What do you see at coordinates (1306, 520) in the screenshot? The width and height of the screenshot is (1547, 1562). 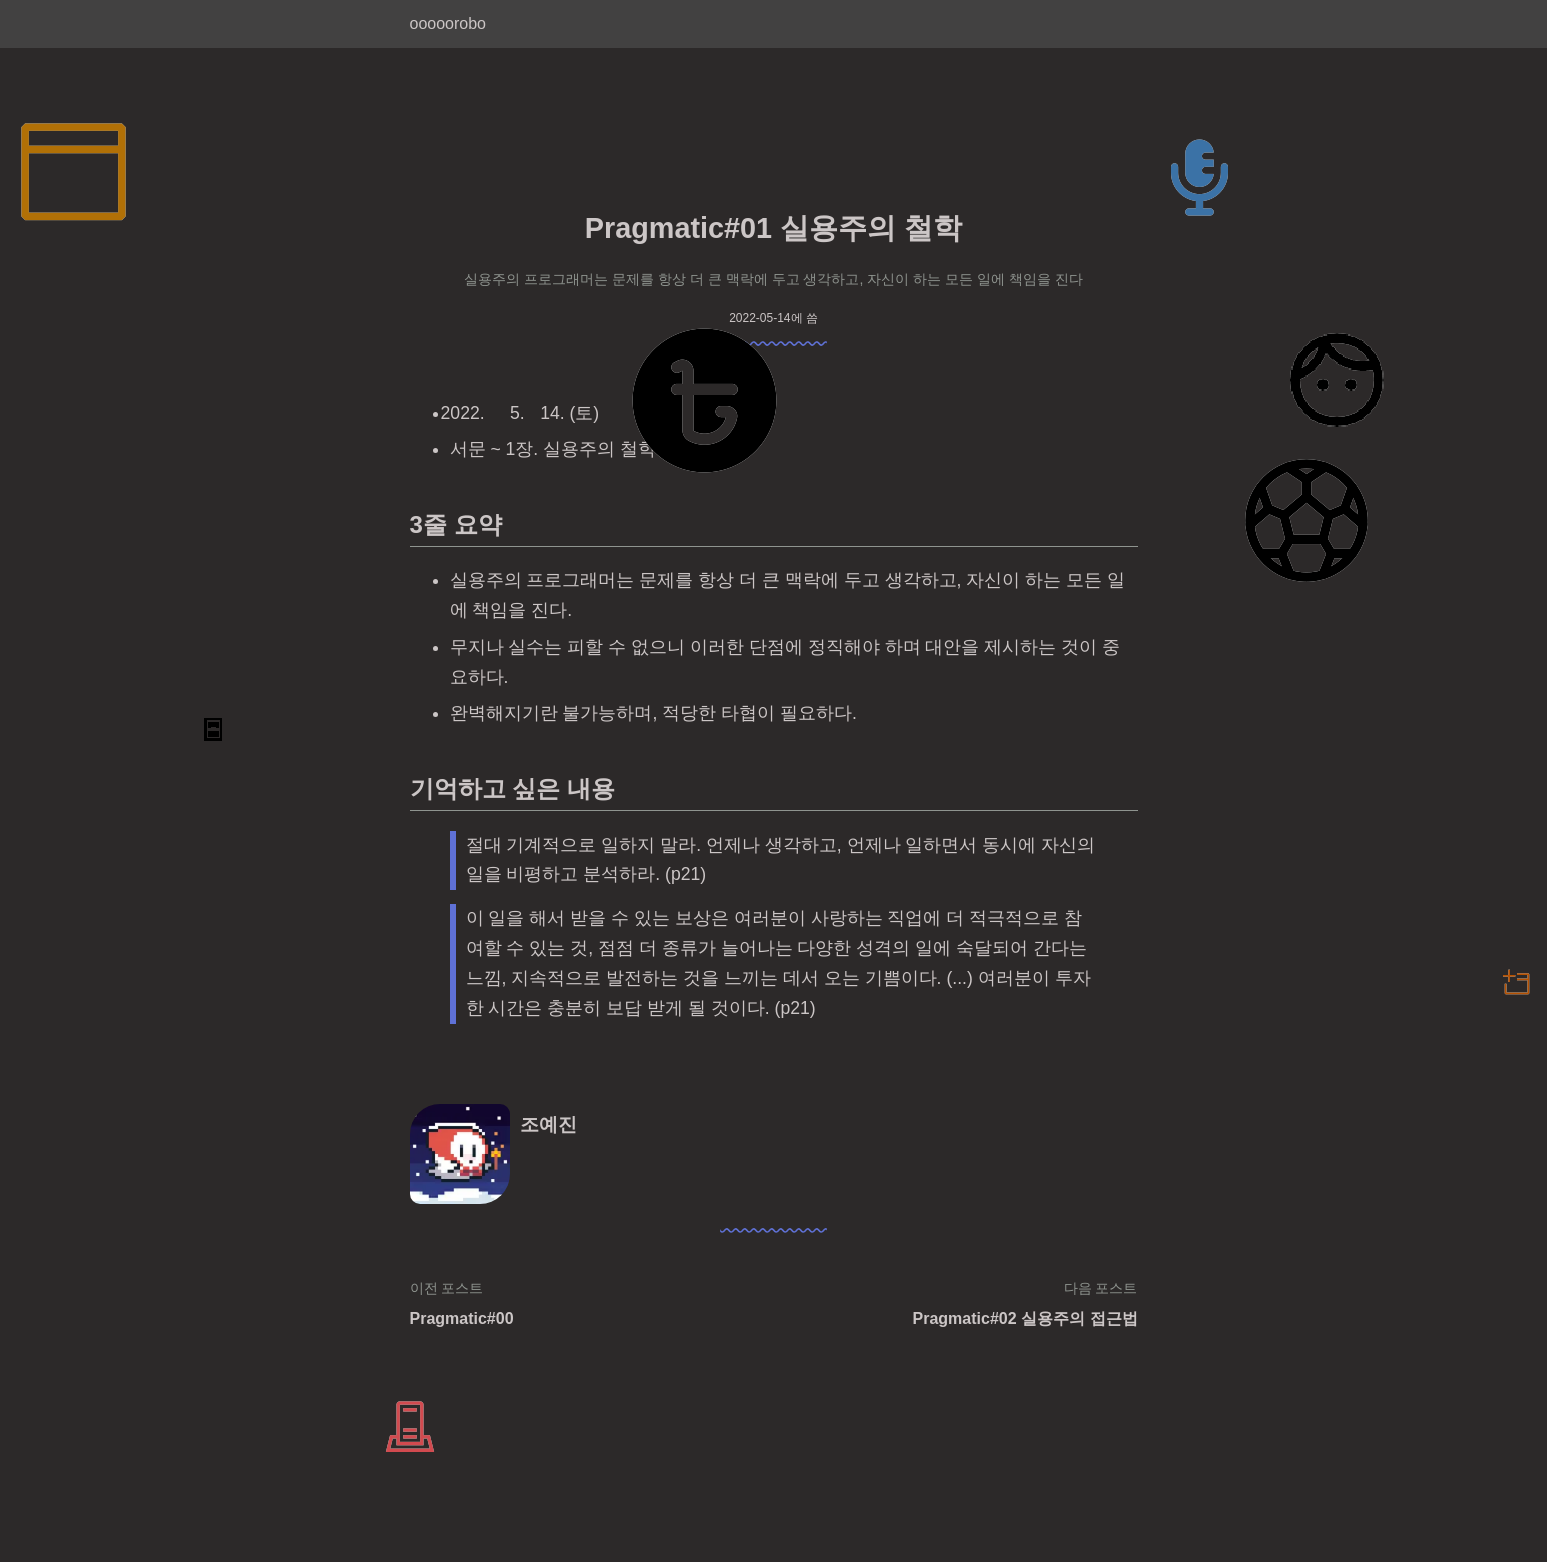 I see `access sports or football content` at bounding box center [1306, 520].